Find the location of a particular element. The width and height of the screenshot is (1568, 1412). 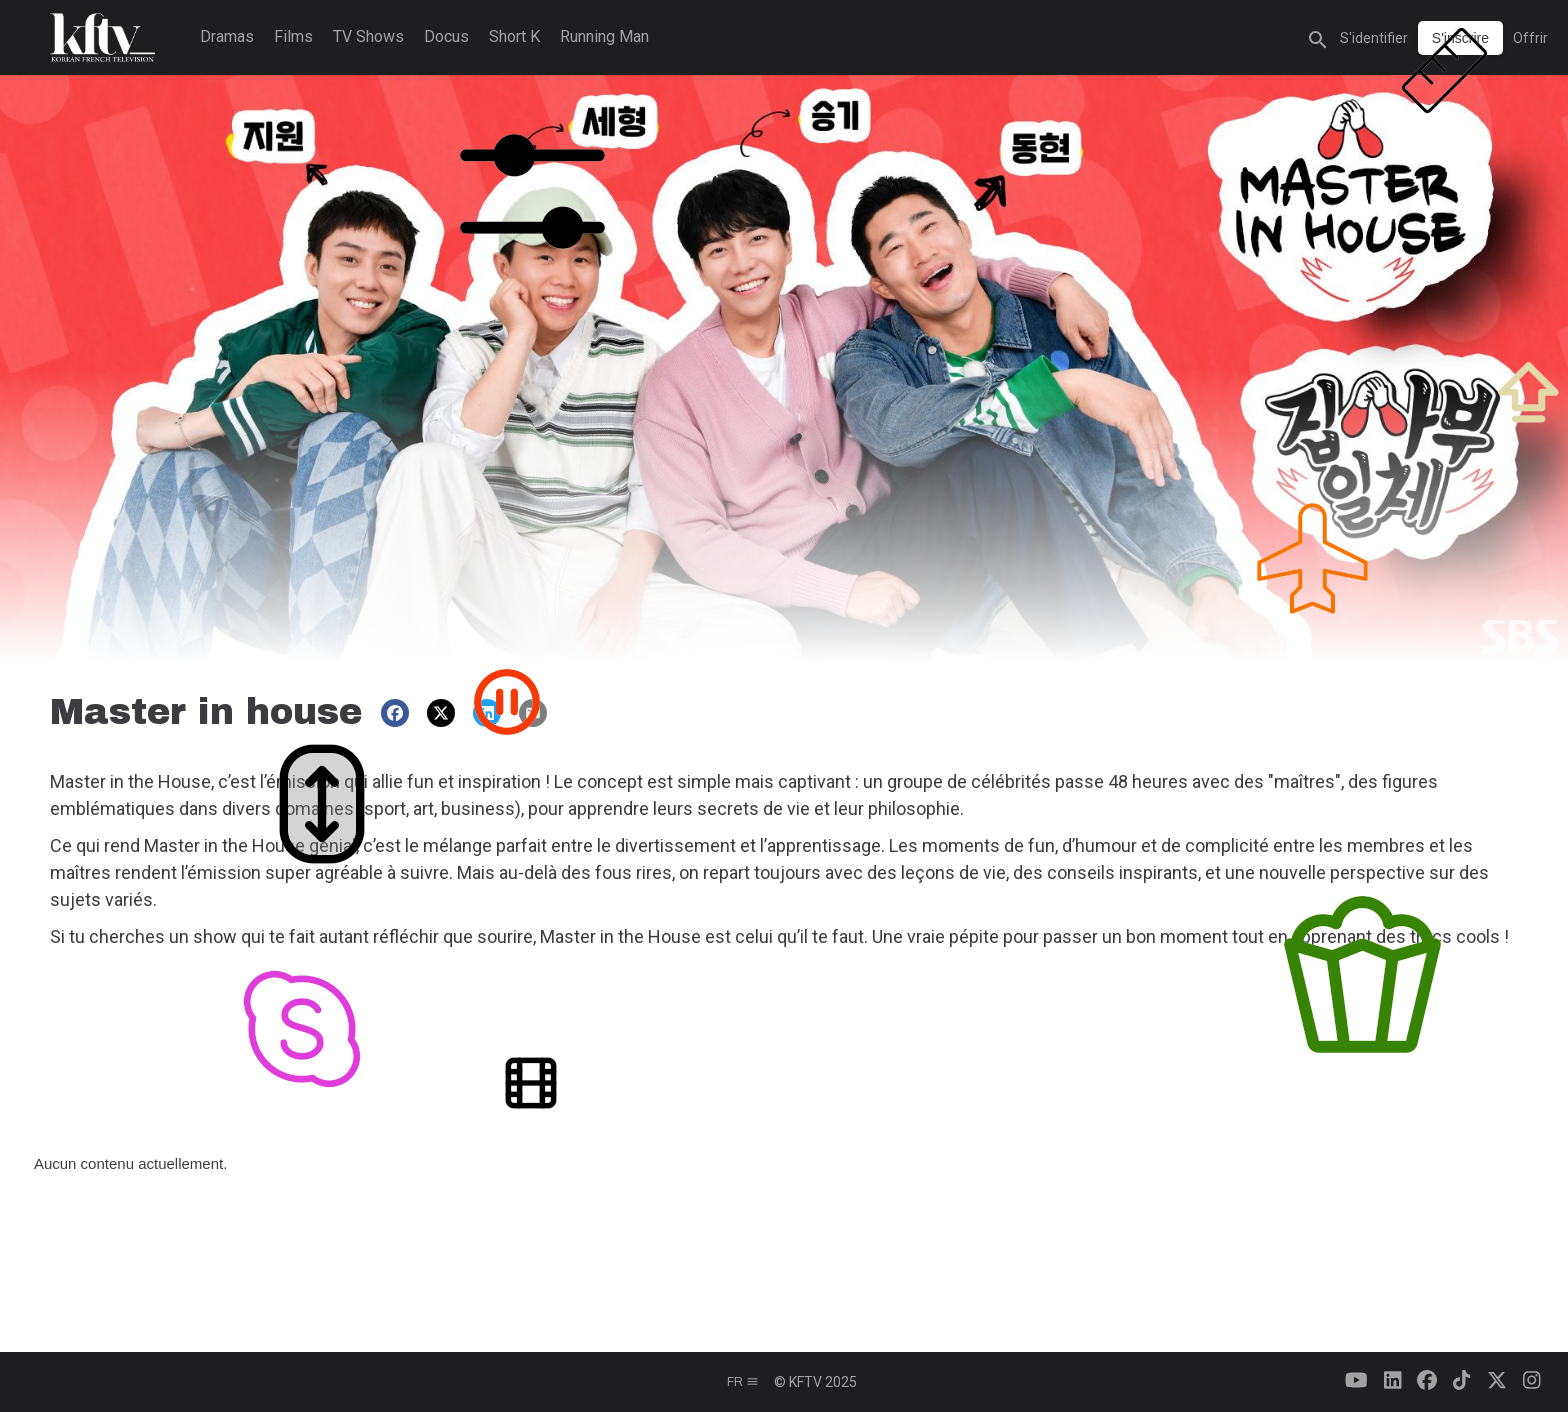

access video or movie content is located at coordinates (531, 1083).